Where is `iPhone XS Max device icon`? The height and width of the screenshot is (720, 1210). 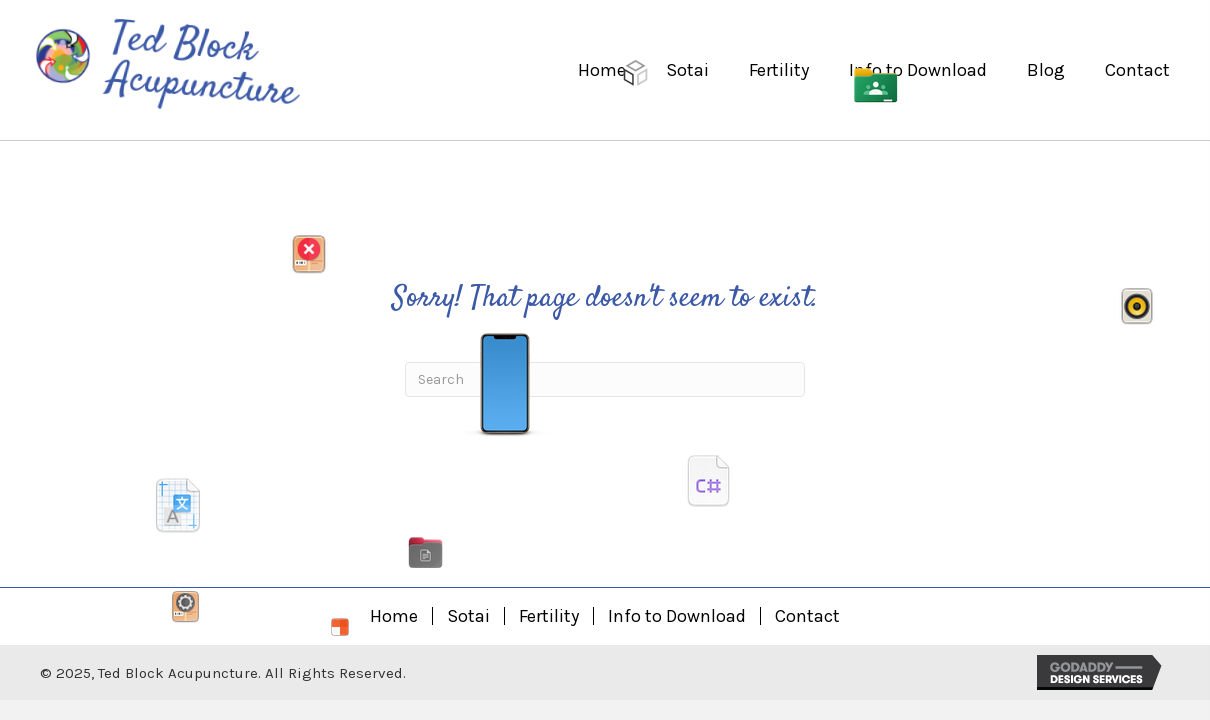
iPhone XS Max device icon is located at coordinates (505, 385).